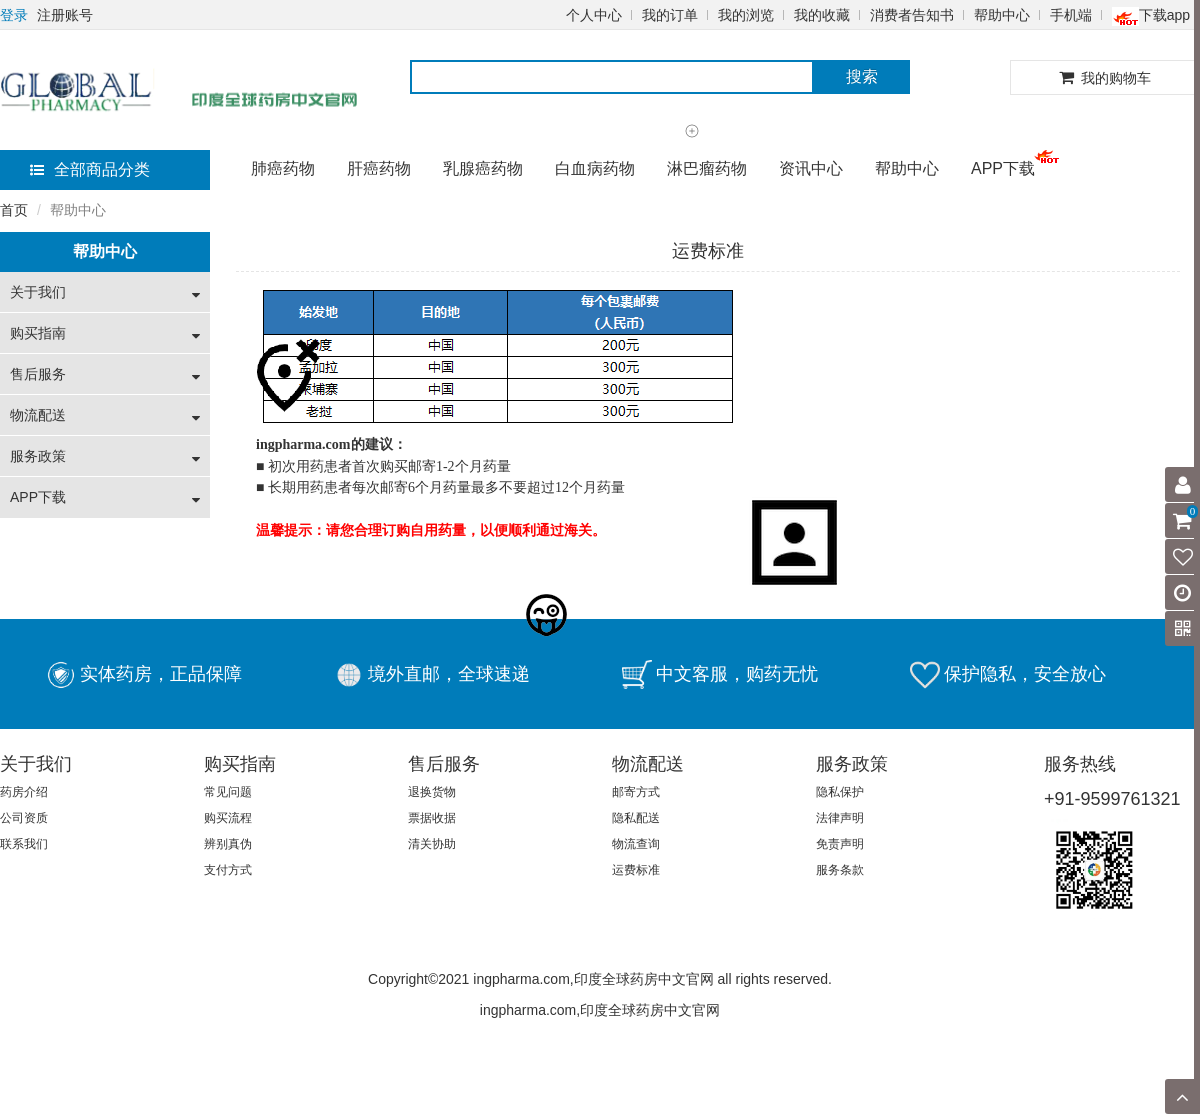 The width and height of the screenshot is (1200, 1114). Describe the element at coordinates (284, 374) in the screenshot. I see `remove a saved location` at that location.